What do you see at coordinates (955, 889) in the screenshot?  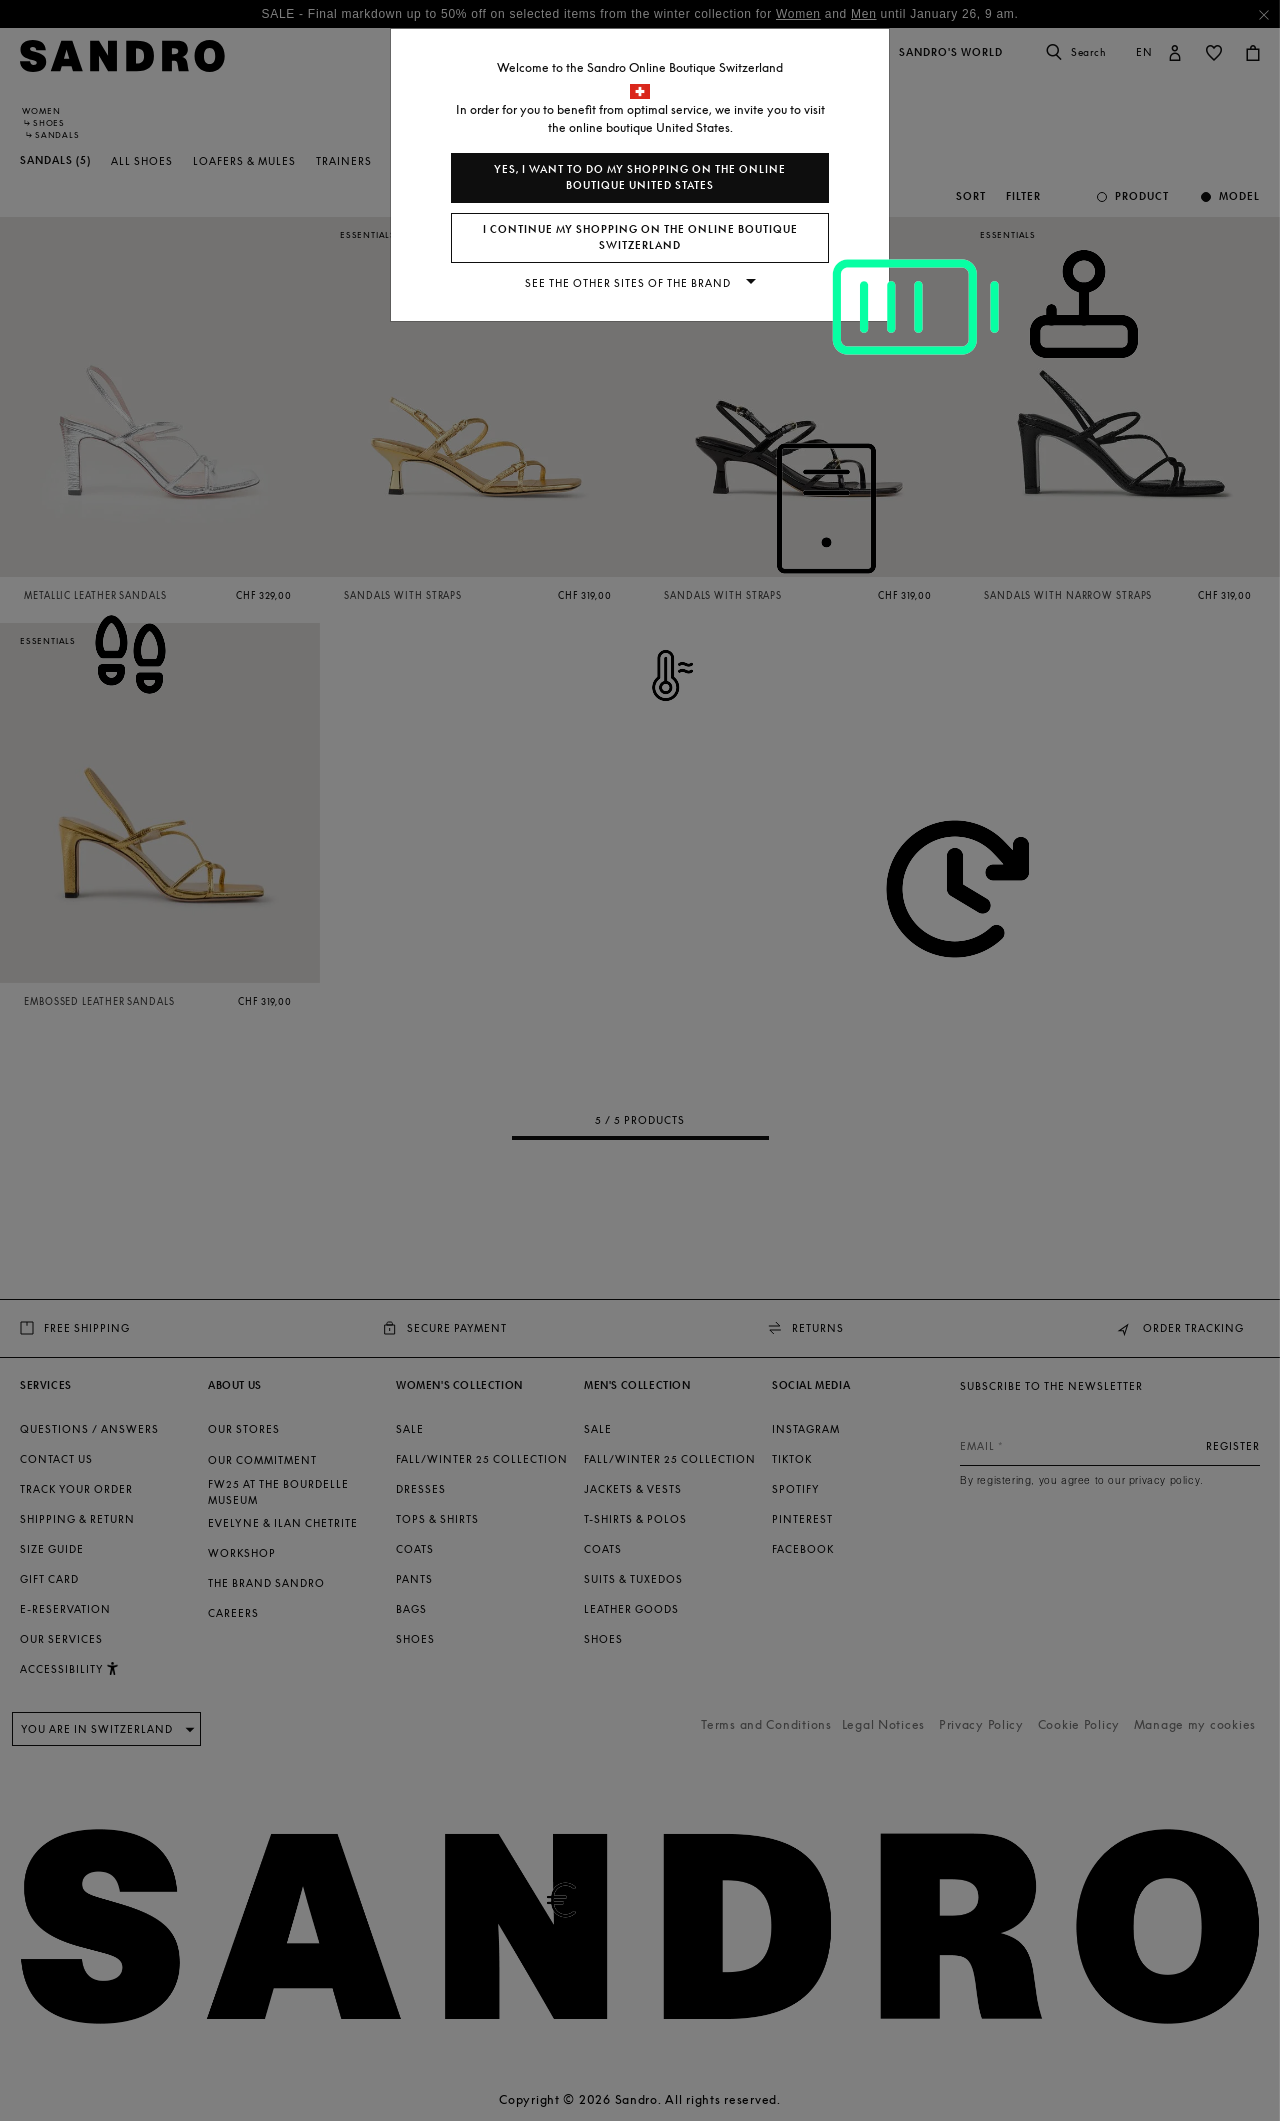 I see `restore to a previous version` at bounding box center [955, 889].